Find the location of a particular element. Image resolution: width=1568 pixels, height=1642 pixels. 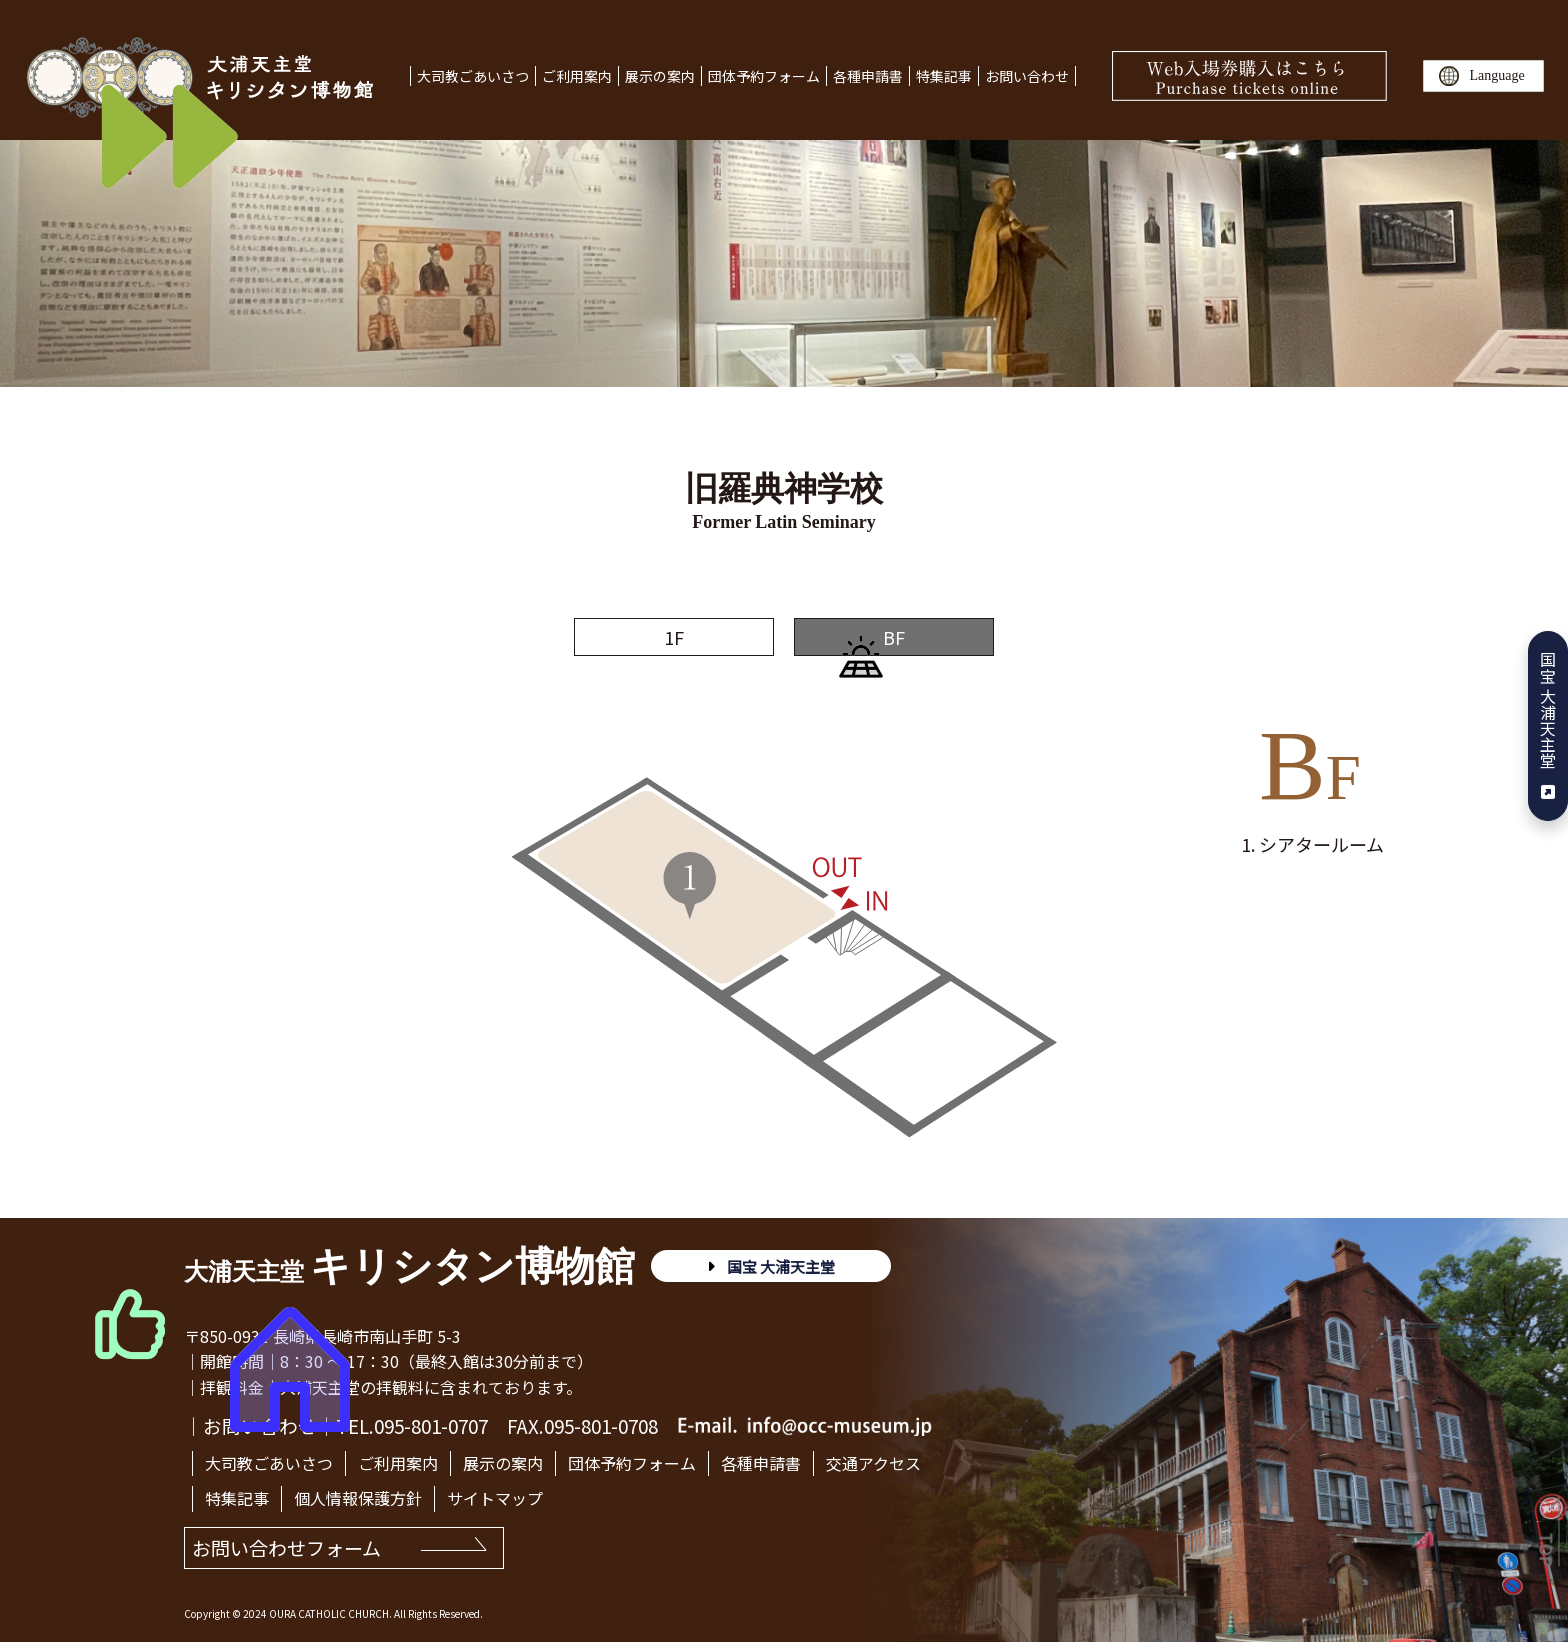

access solar energy settings is located at coordinates (861, 659).